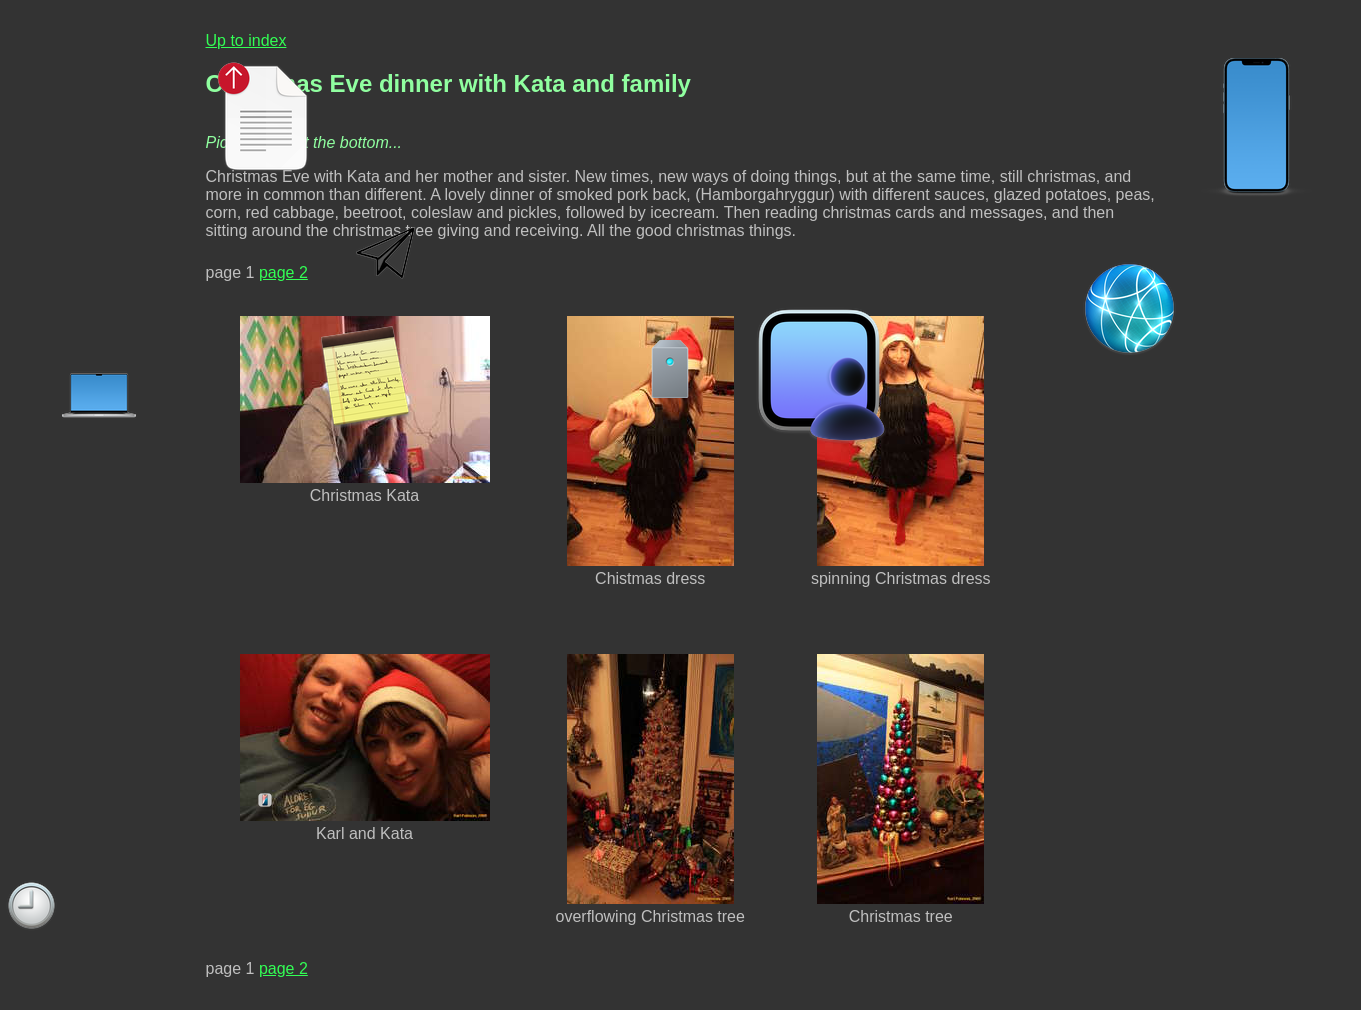 The height and width of the screenshot is (1010, 1361). What do you see at coordinates (819, 370) in the screenshot?
I see `start or join a screen sharing session` at bounding box center [819, 370].